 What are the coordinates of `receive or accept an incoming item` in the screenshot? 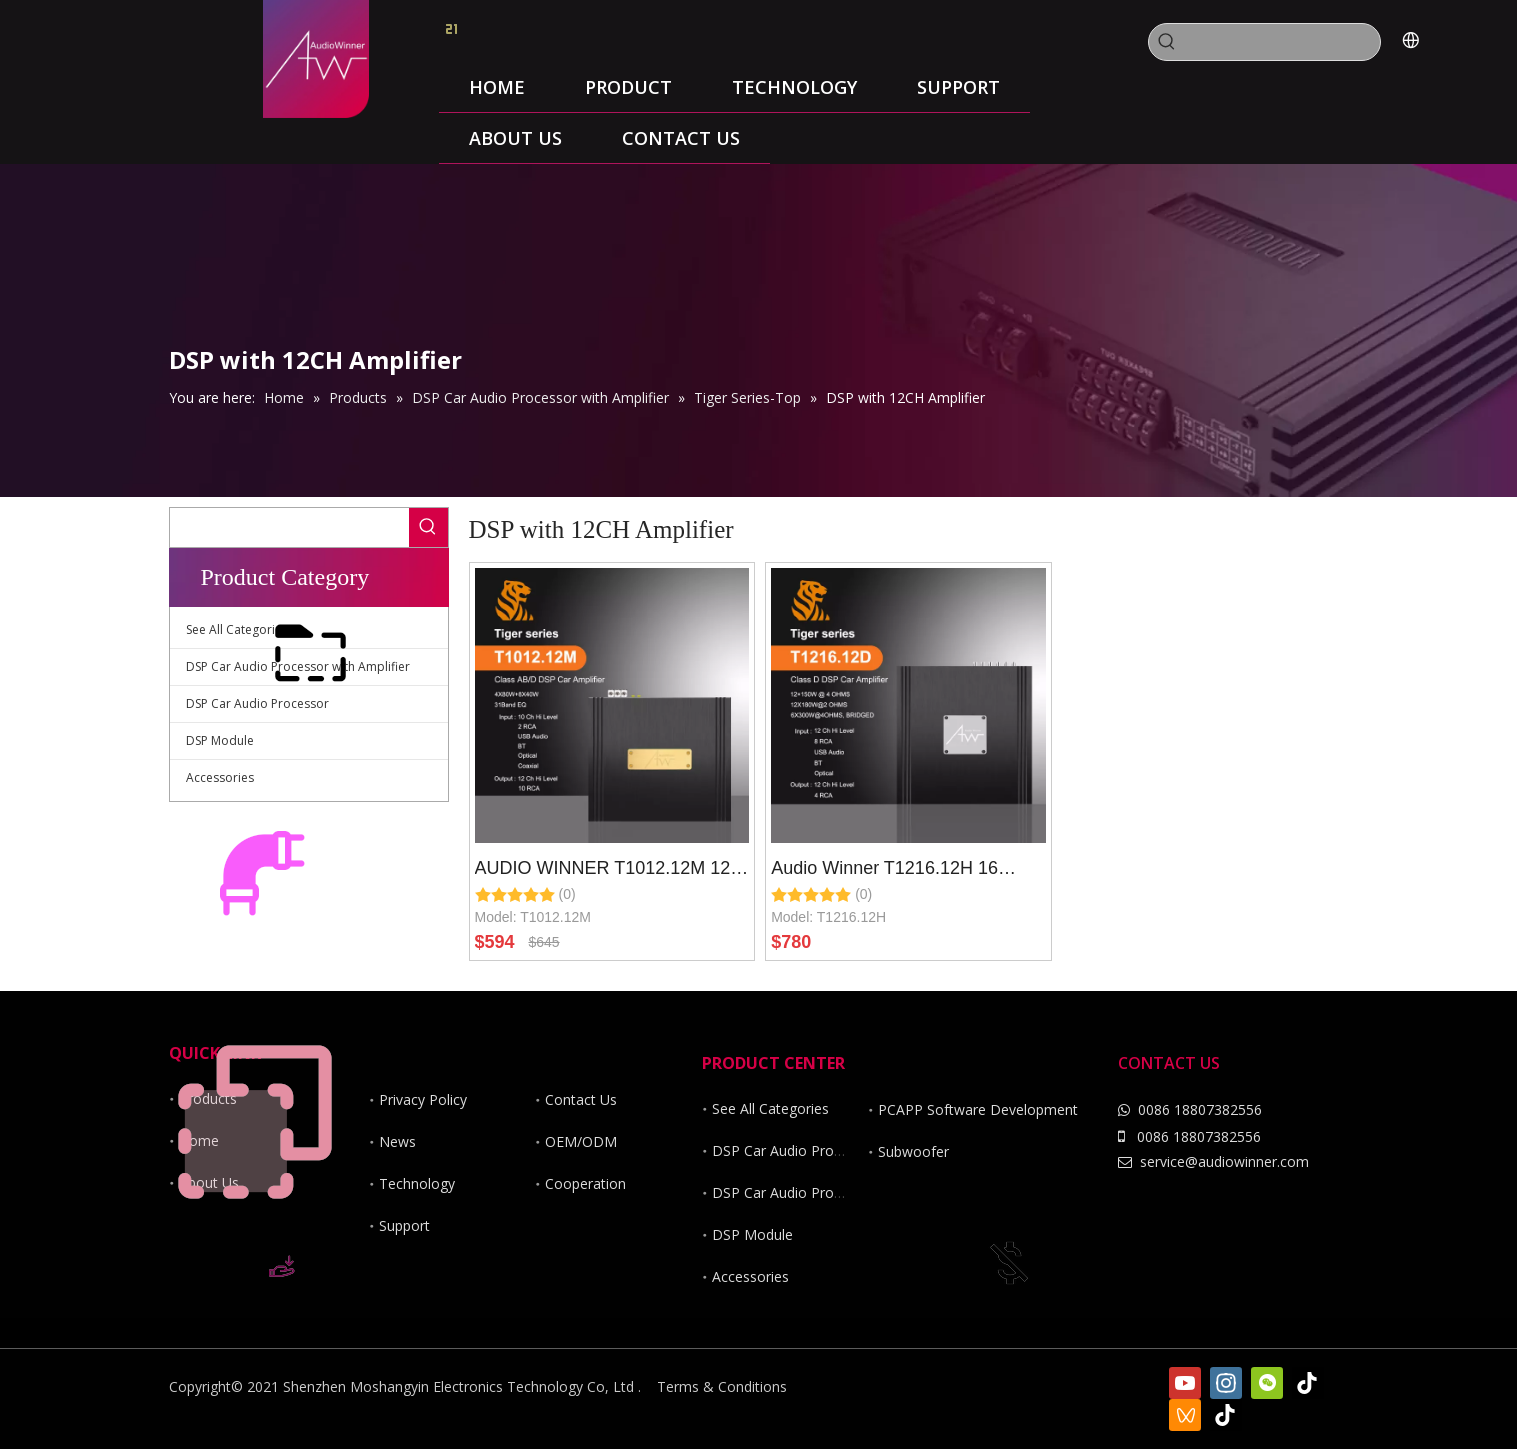 It's located at (282, 1267).